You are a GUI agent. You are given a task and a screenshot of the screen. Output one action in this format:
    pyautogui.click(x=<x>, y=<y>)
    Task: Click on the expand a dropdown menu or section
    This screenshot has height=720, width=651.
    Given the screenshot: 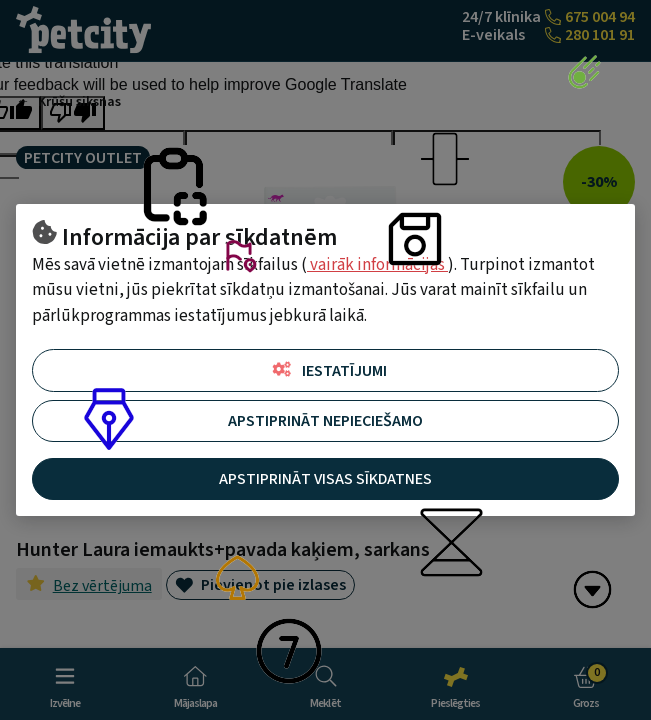 What is the action you would take?
    pyautogui.click(x=592, y=589)
    